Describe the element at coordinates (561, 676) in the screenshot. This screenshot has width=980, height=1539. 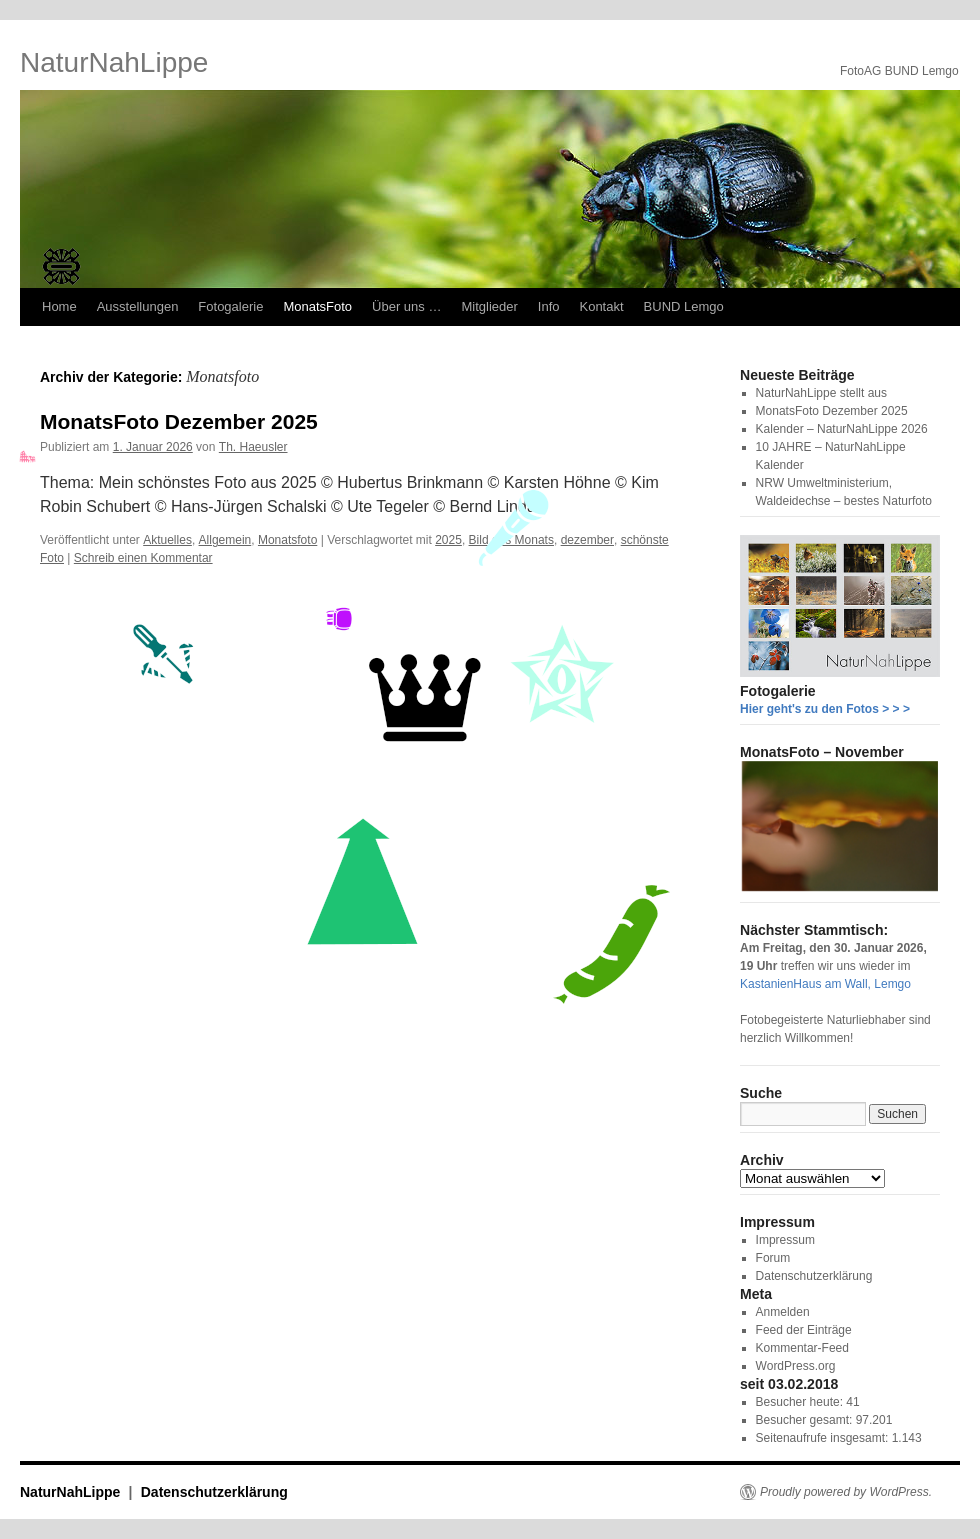
I see `indicates a cursed or corrupted item status` at that location.